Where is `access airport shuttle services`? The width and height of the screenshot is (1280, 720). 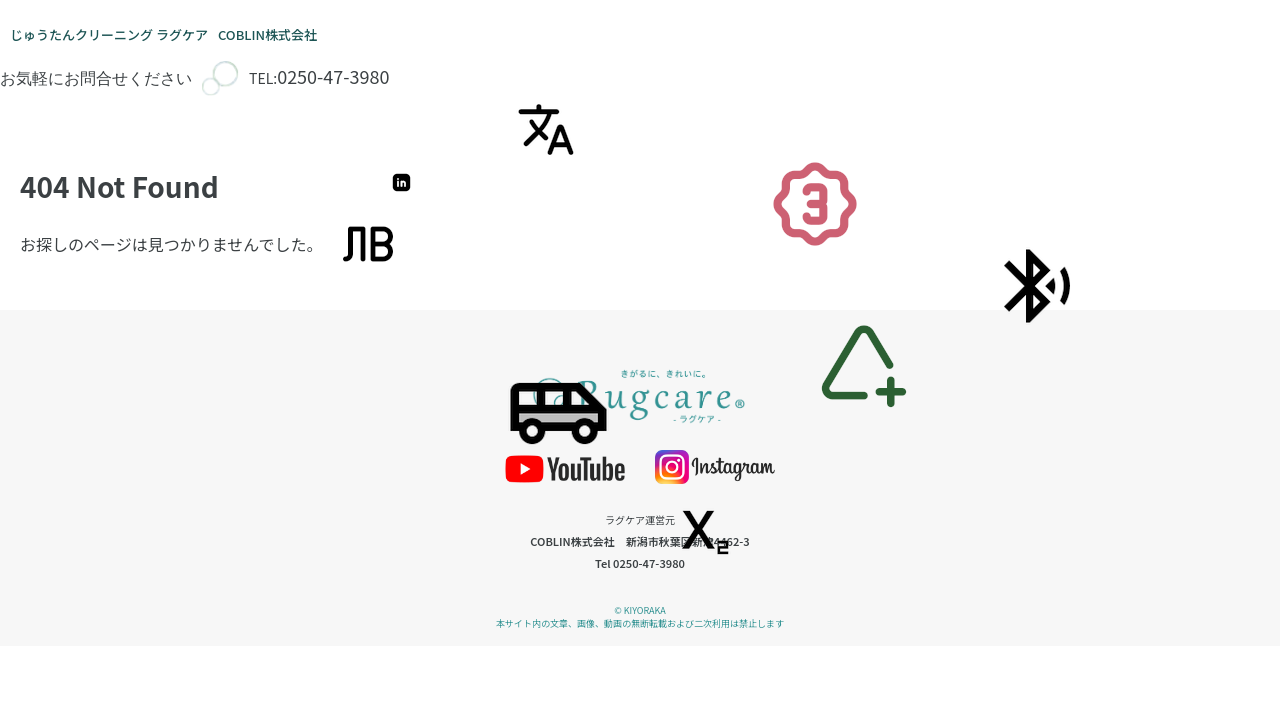 access airport shuttle services is located at coordinates (558, 413).